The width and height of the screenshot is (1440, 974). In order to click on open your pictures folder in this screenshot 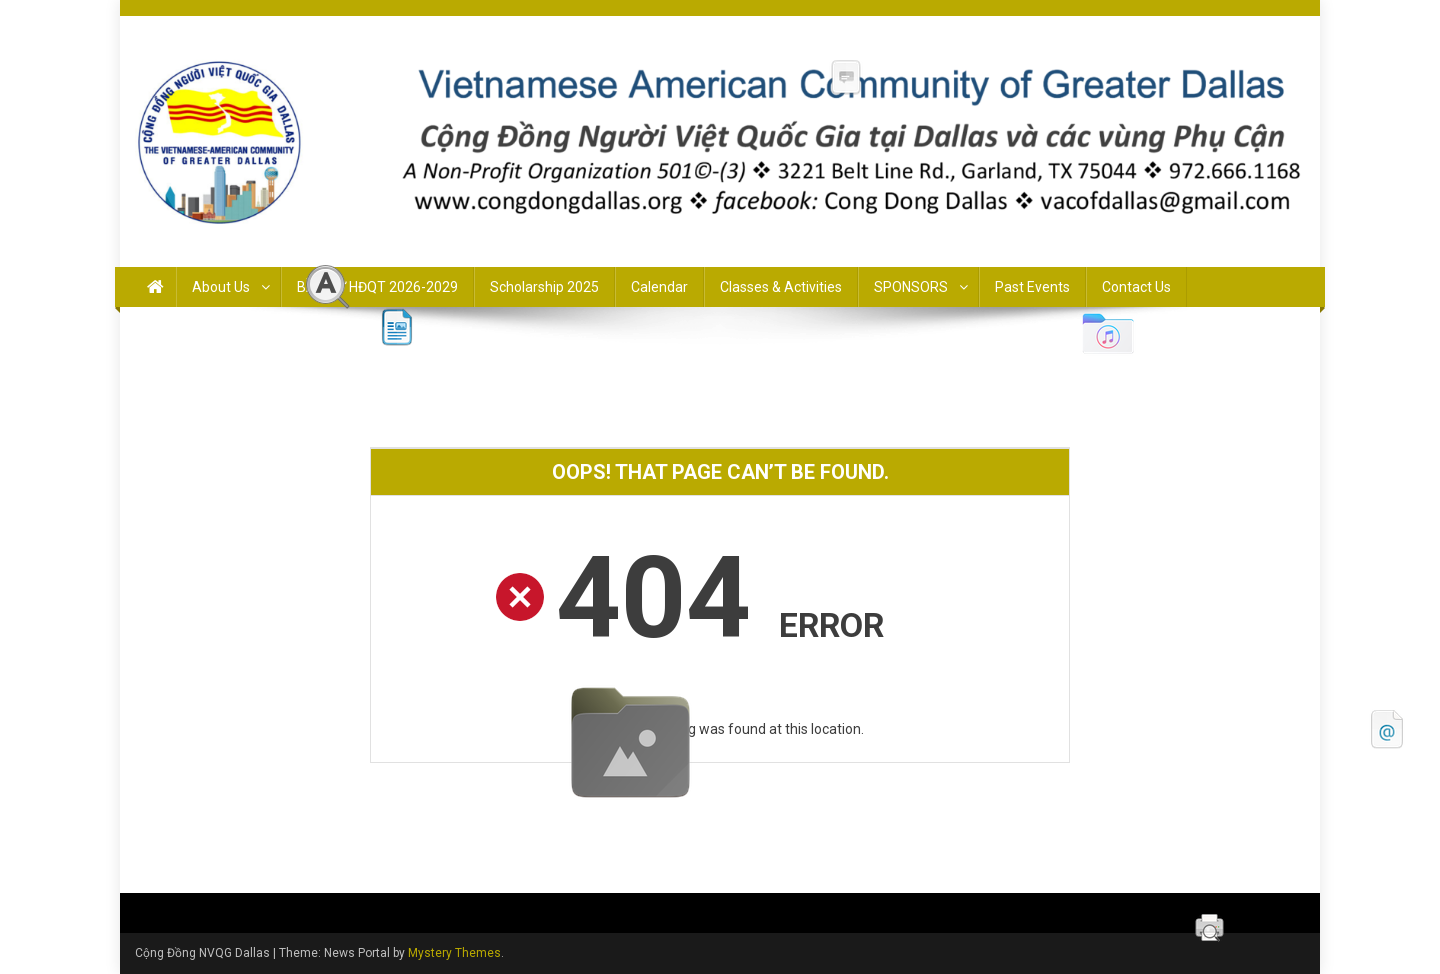, I will do `click(630, 742)`.